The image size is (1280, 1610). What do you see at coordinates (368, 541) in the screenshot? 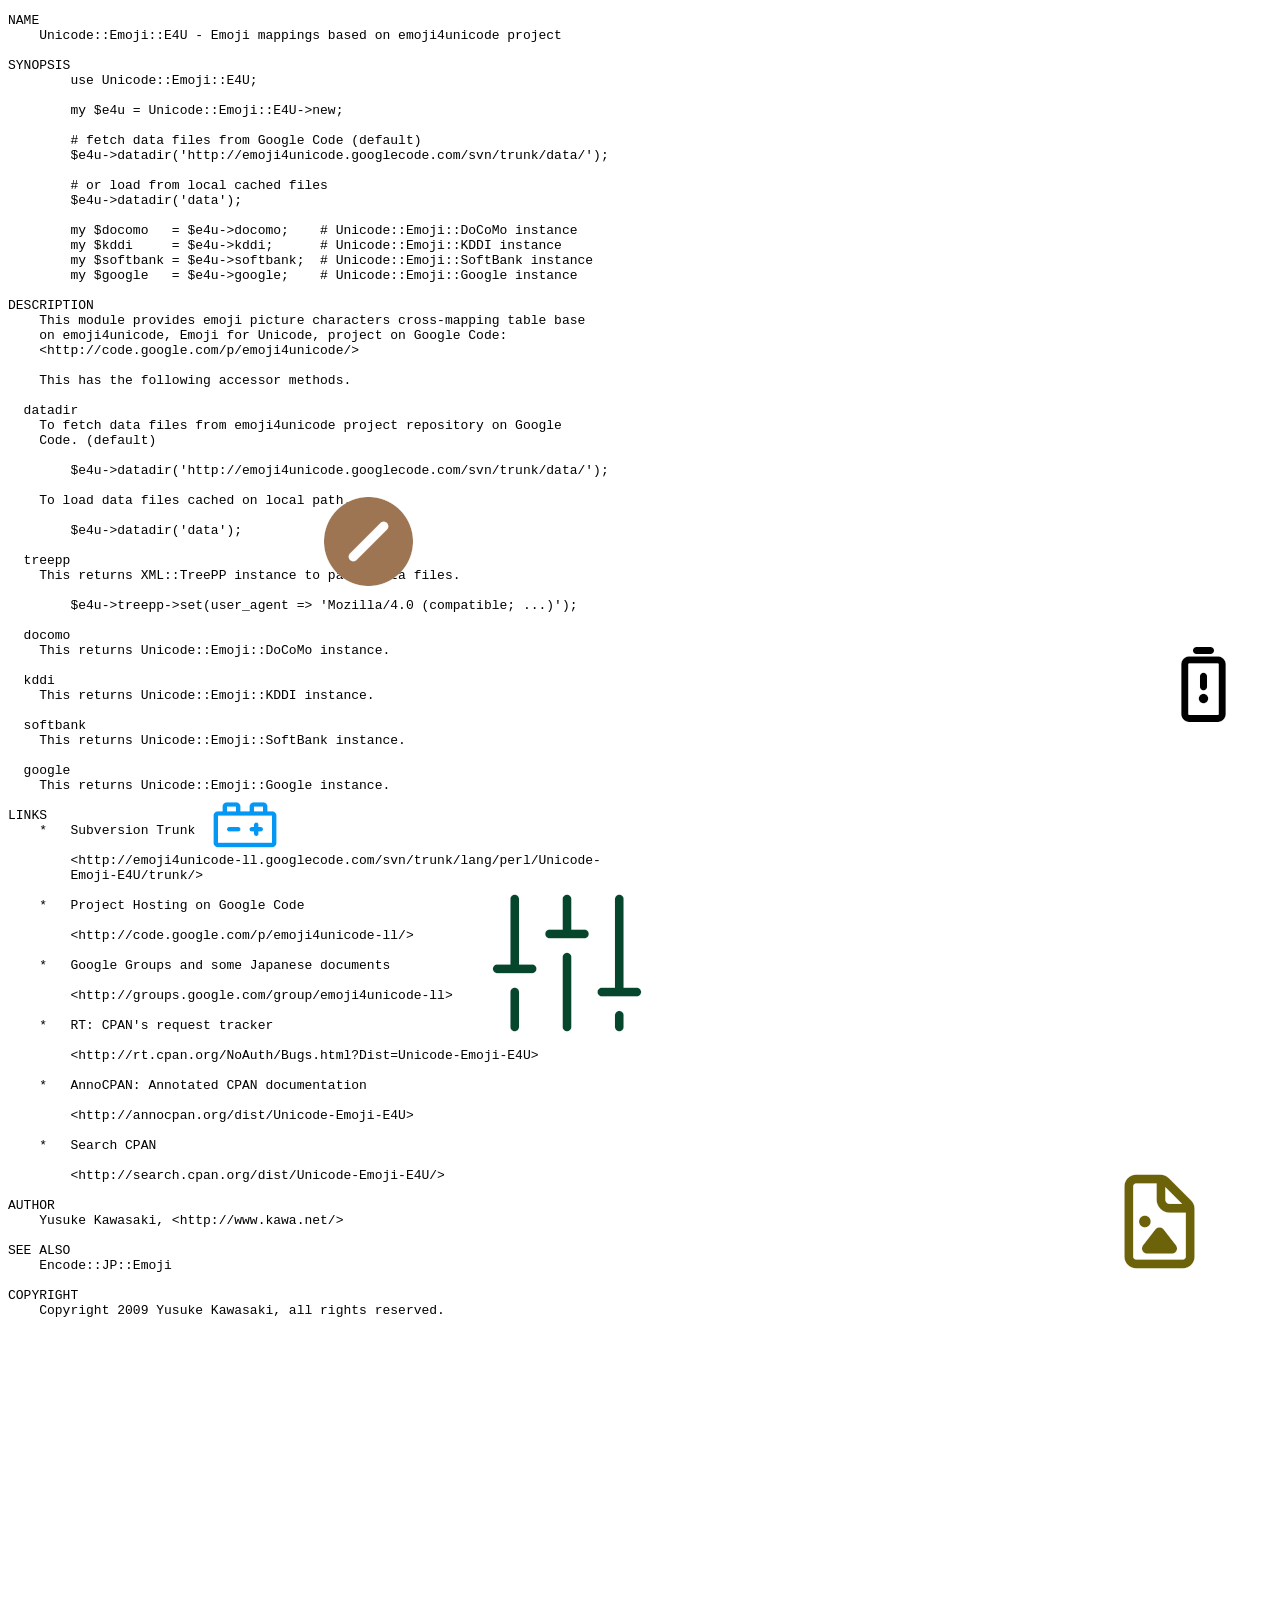
I see `skip or bypass a step in a workflow` at bounding box center [368, 541].